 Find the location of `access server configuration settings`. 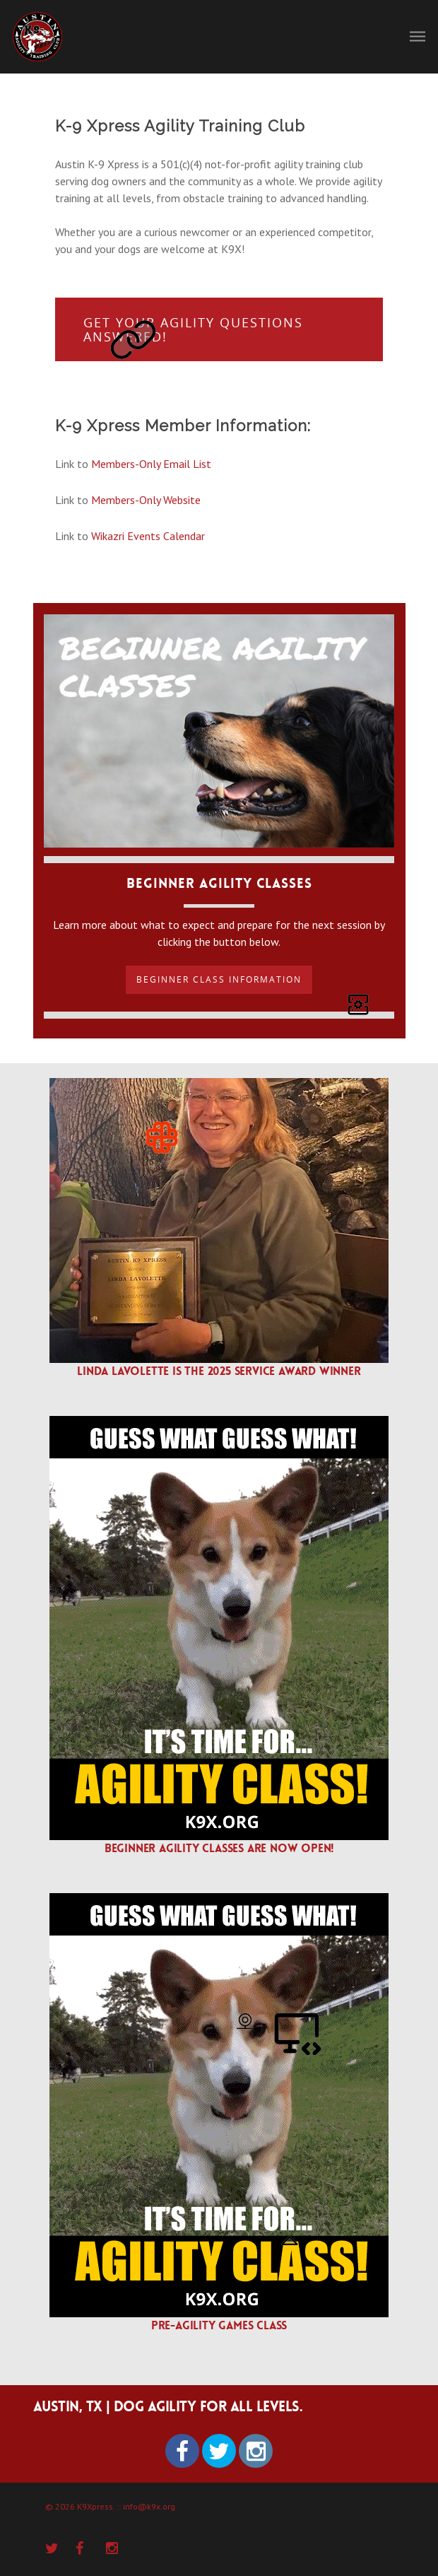

access server configuration settings is located at coordinates (358, 1005).